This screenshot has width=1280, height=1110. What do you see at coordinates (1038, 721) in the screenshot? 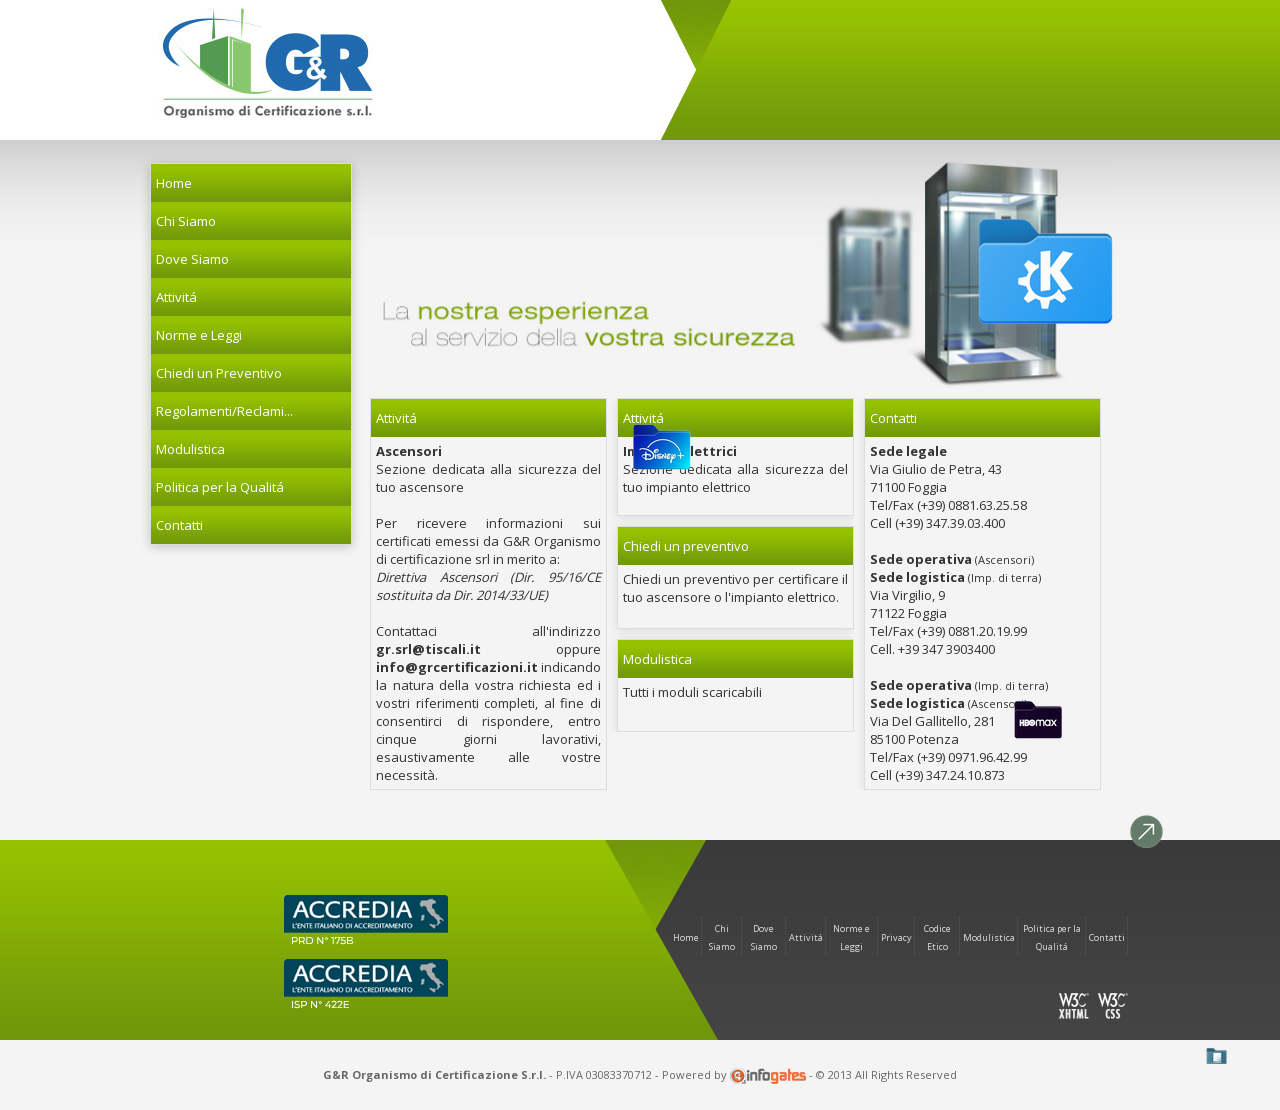
I see `open folder containing HBO Max content` at bounding box center [1038, 721].